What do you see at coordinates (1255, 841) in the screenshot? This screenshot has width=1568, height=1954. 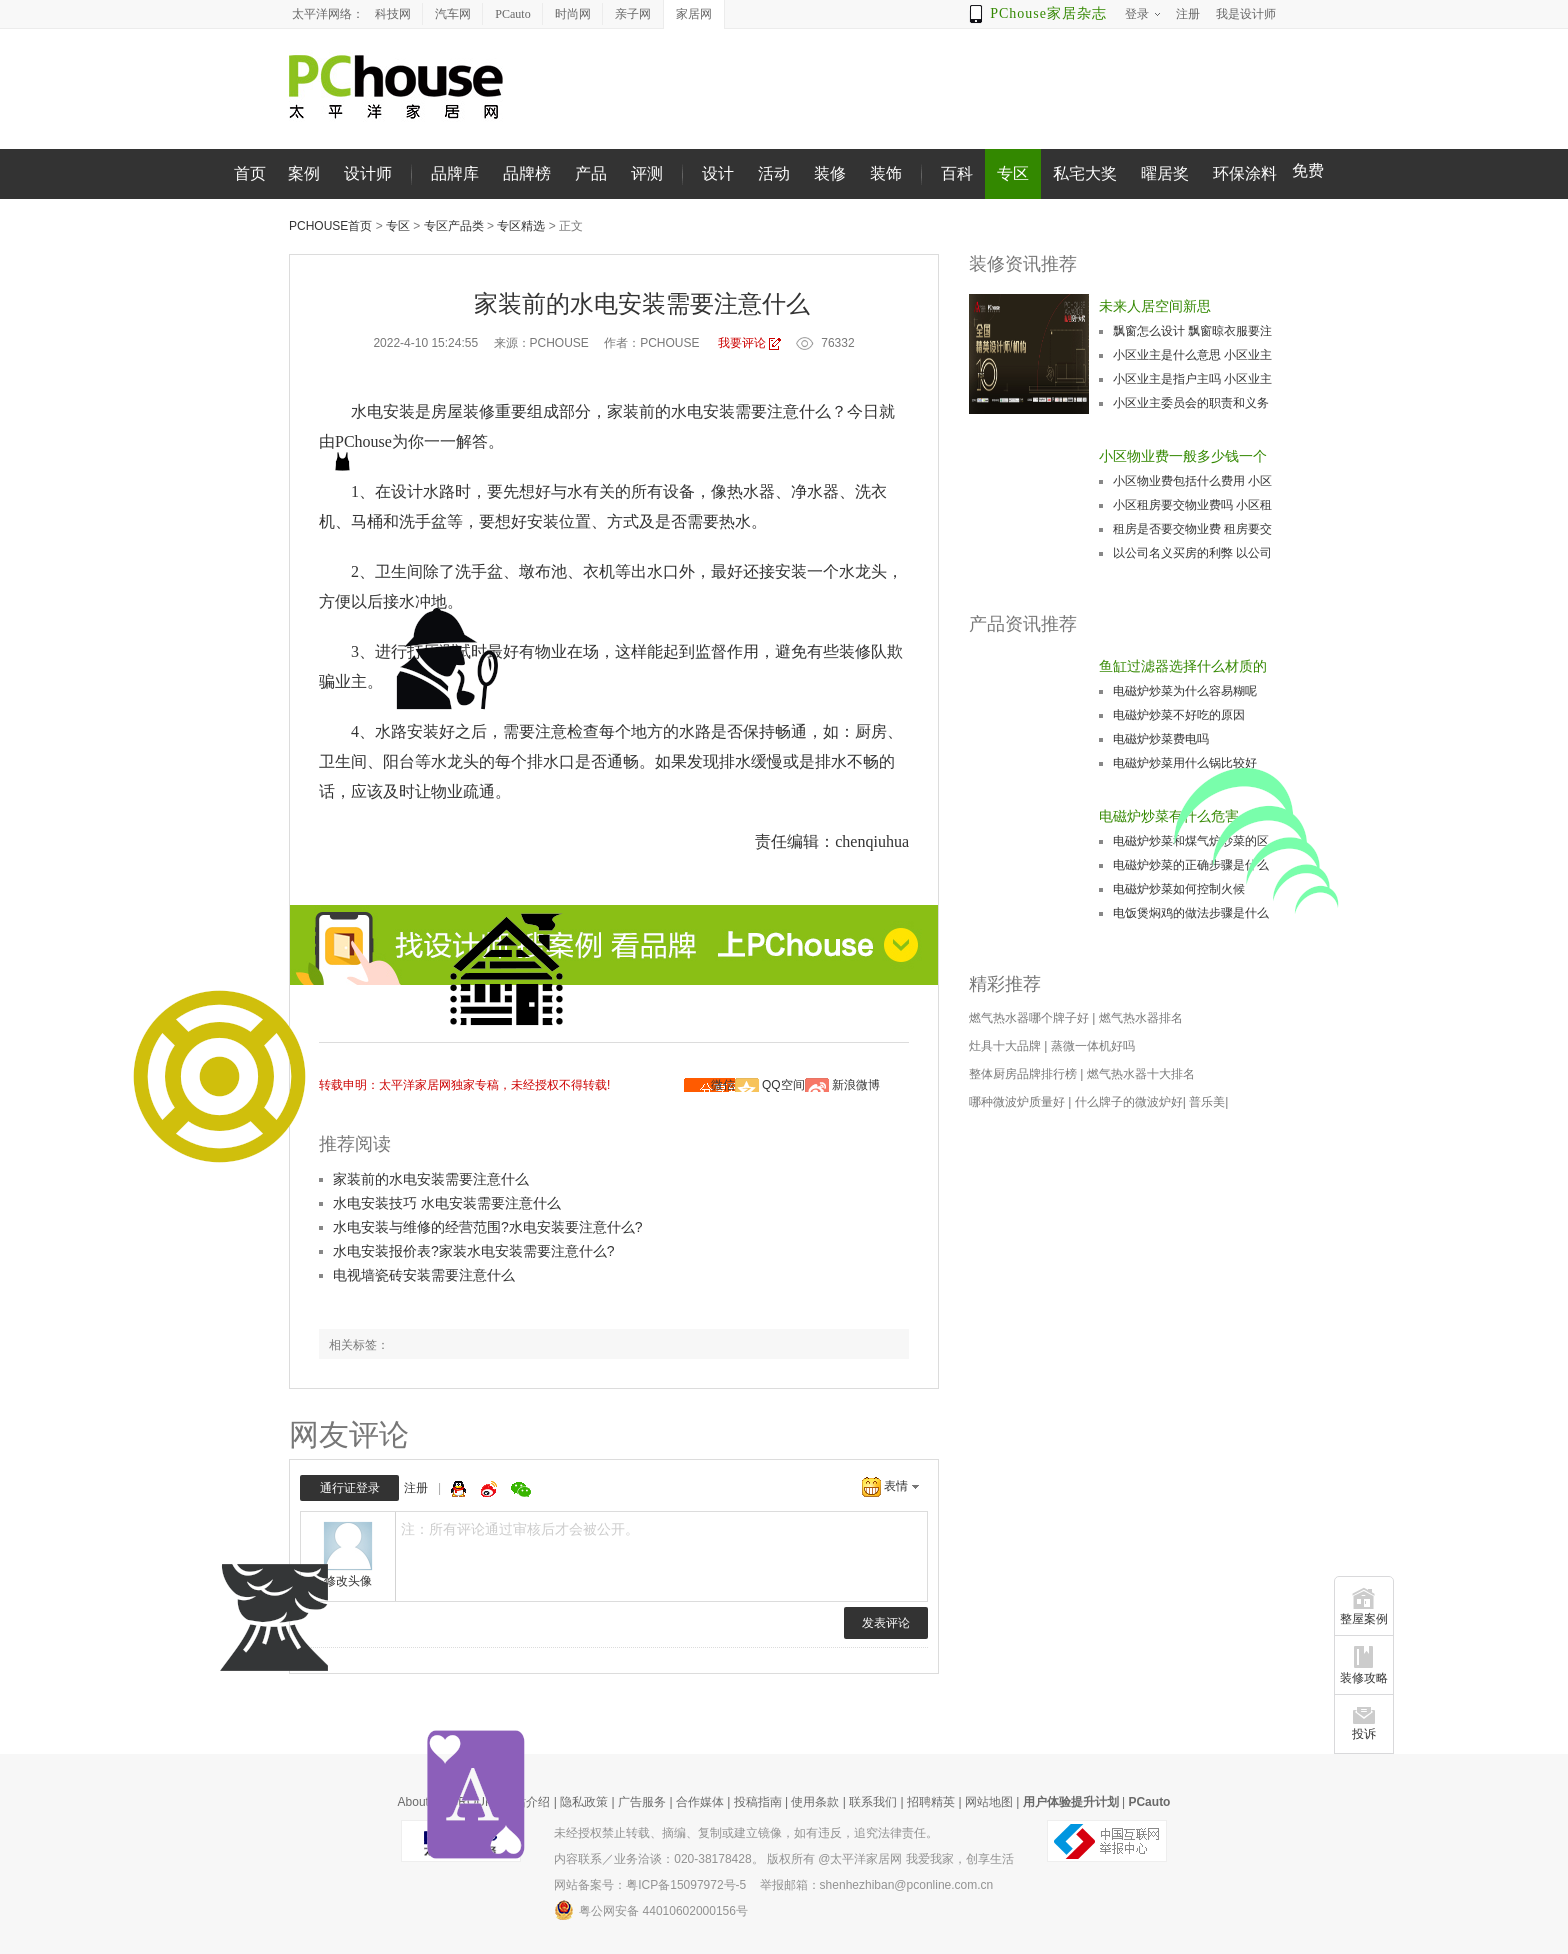 I see `indicates wind or tornado weather conditions` at bounding box center [1255, 841].